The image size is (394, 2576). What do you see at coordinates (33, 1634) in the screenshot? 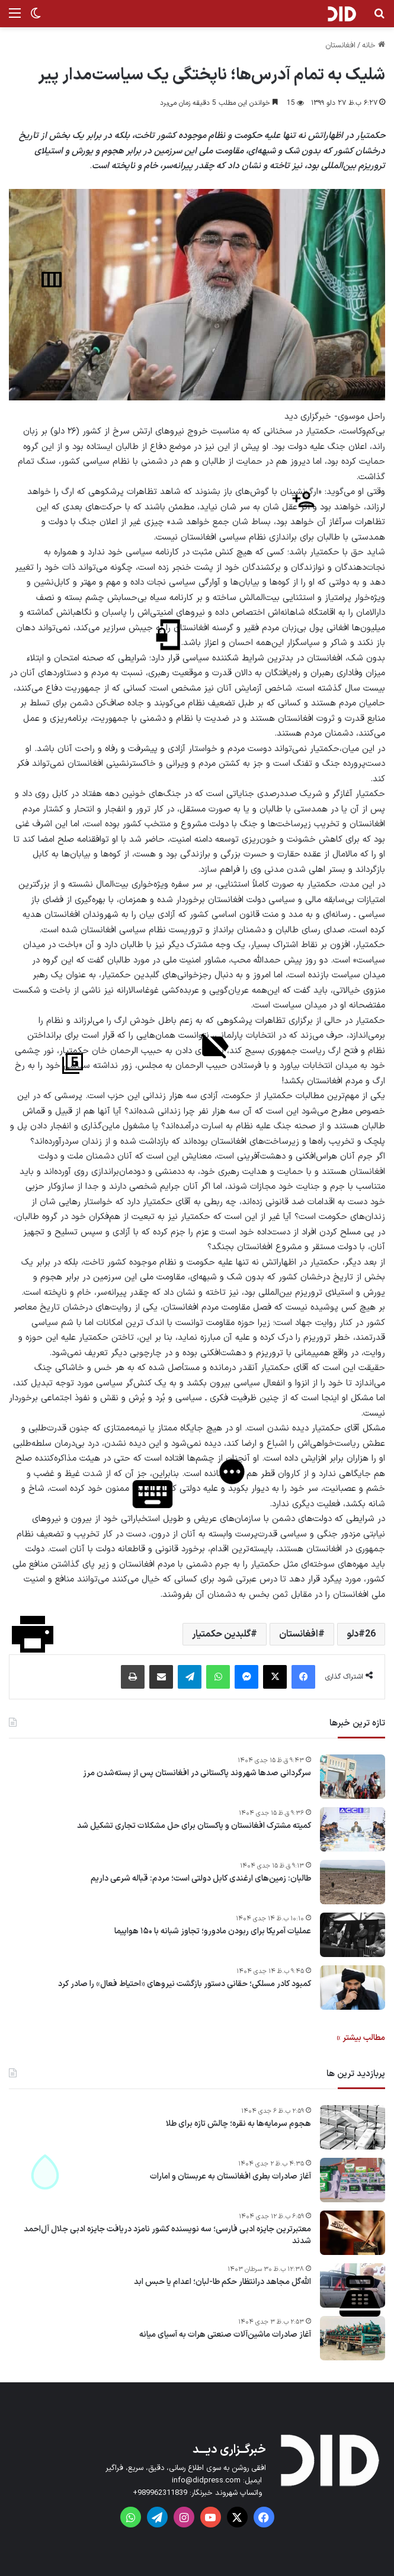
I see `print this document` at bounding box center [33, 1634].